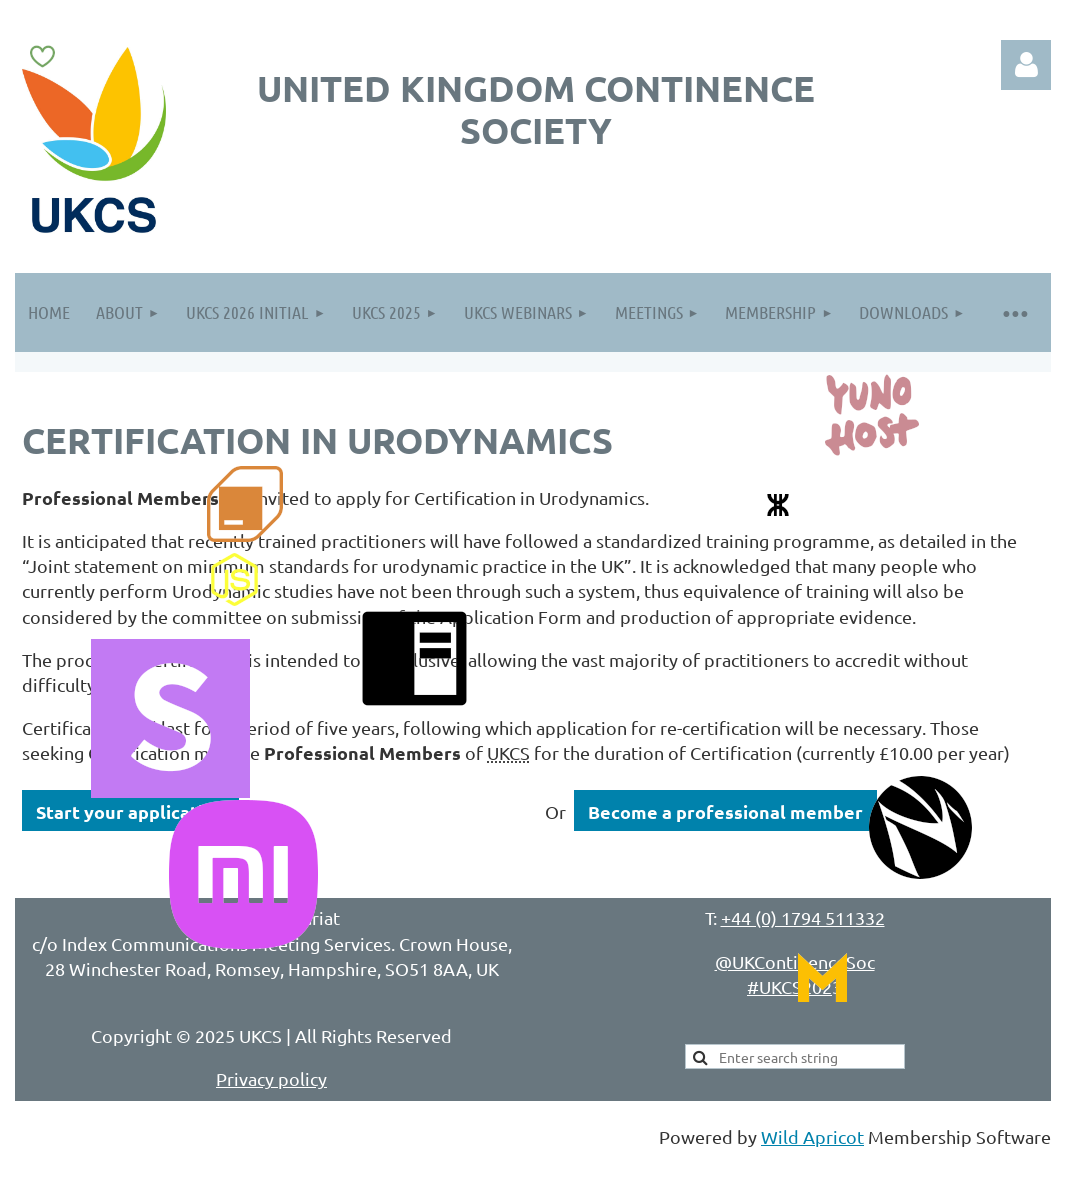 This screenshot has height=1194, width=1066. I want to click on sponsor a developer on github, so click(42, 56).